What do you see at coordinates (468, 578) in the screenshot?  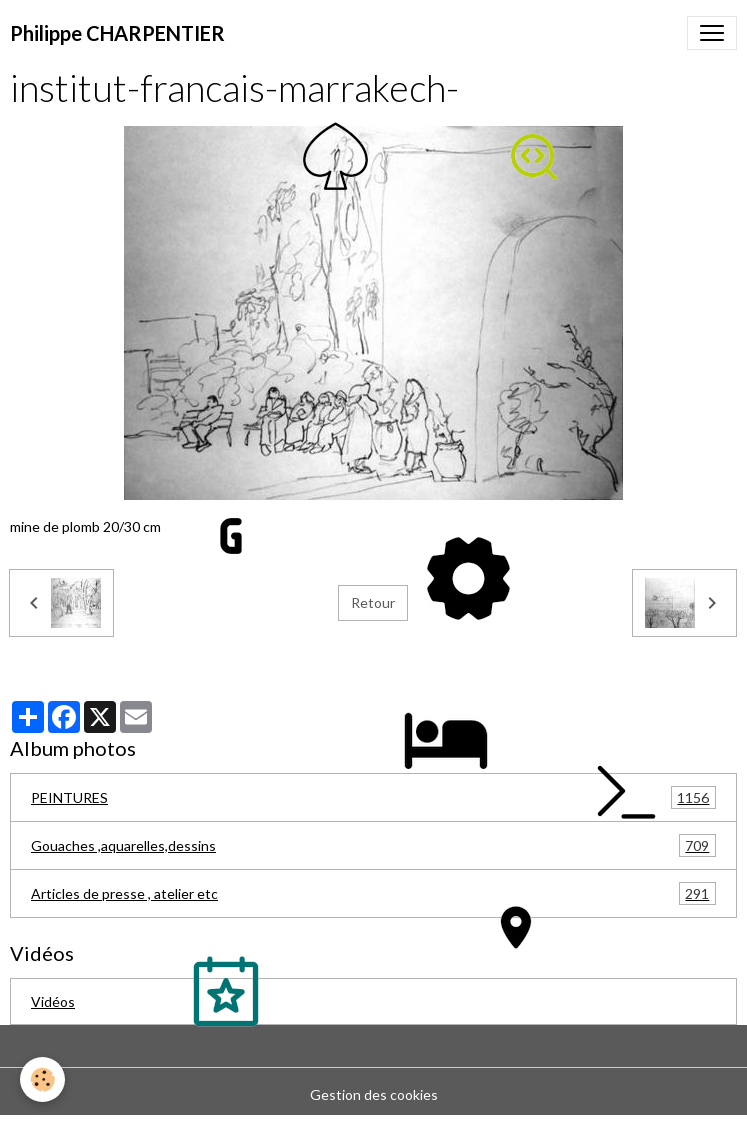 I see `open settings` at bounding box center [468, 578].